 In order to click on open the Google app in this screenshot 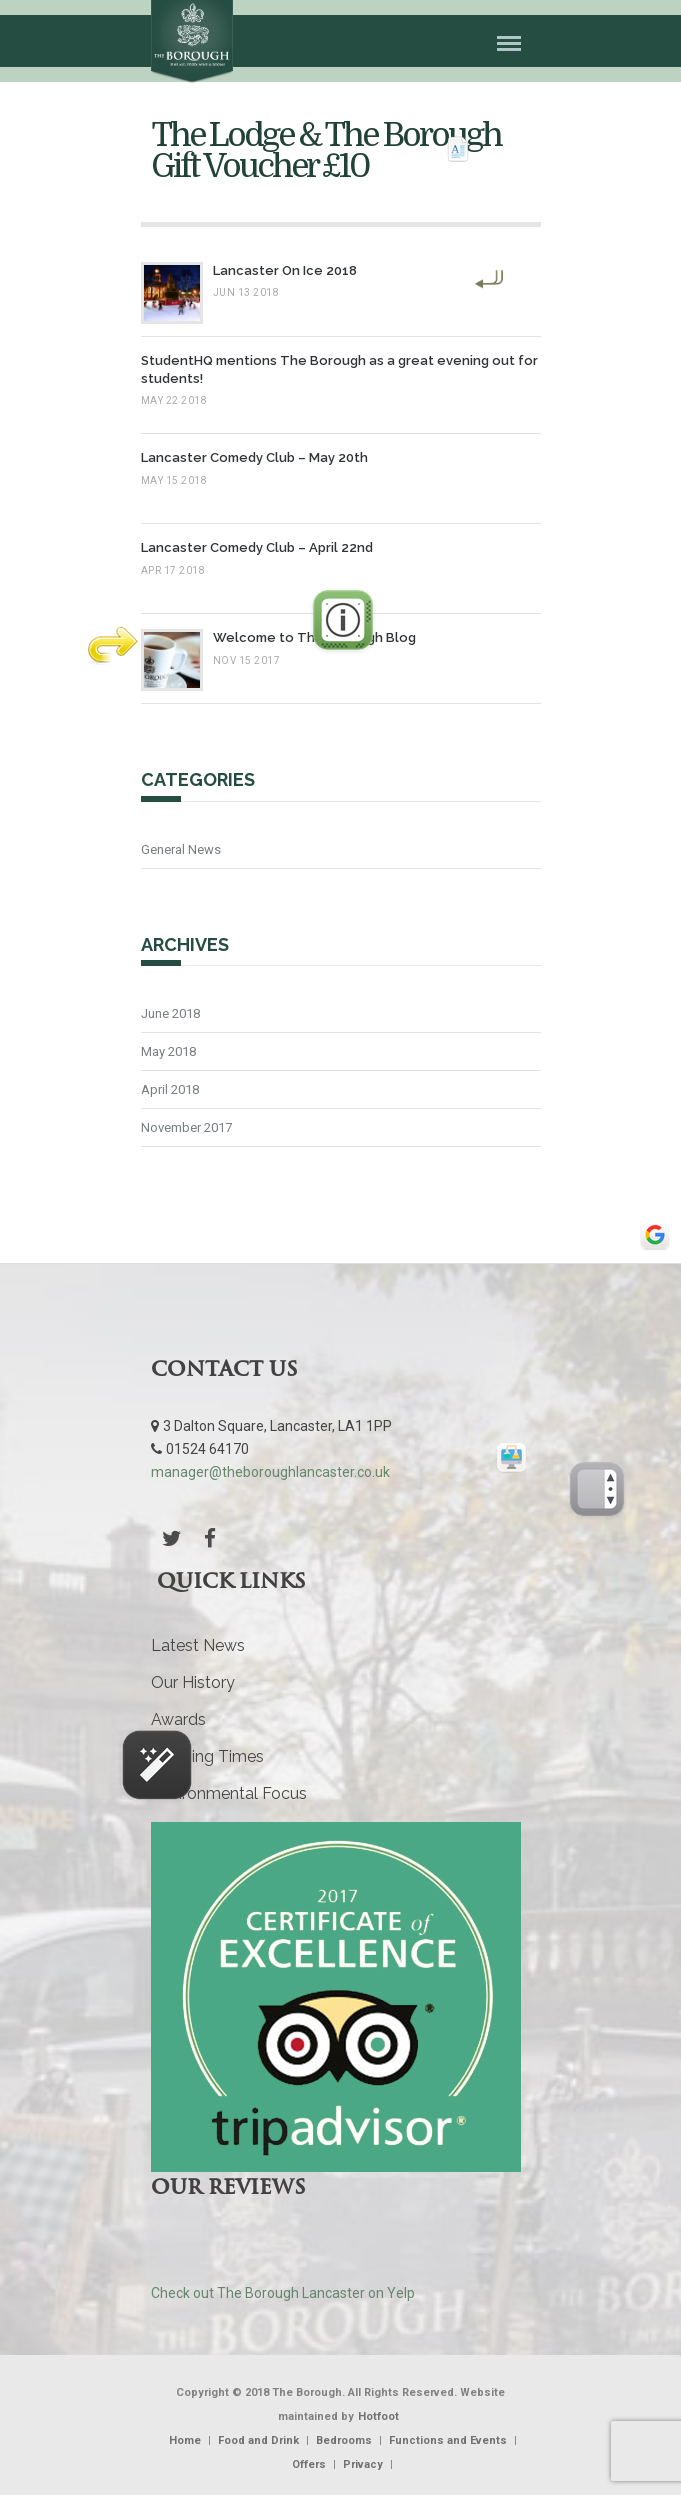, I will do `click(655, 1235)`.